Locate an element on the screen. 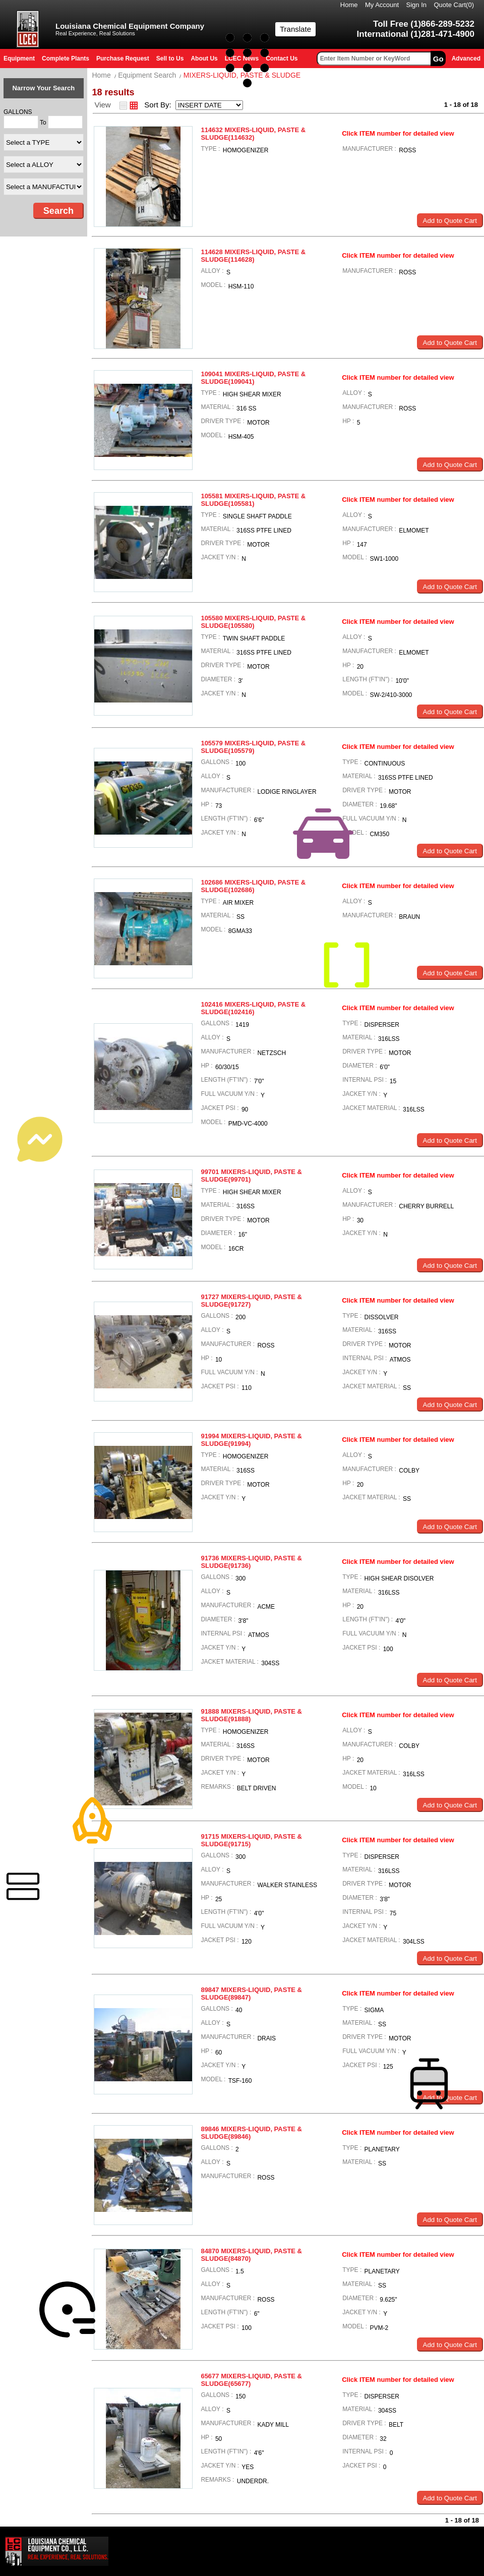 The height and width of the screenshot is (2576, 484). launch or deploy an application is located at coordinates (92, 1822).